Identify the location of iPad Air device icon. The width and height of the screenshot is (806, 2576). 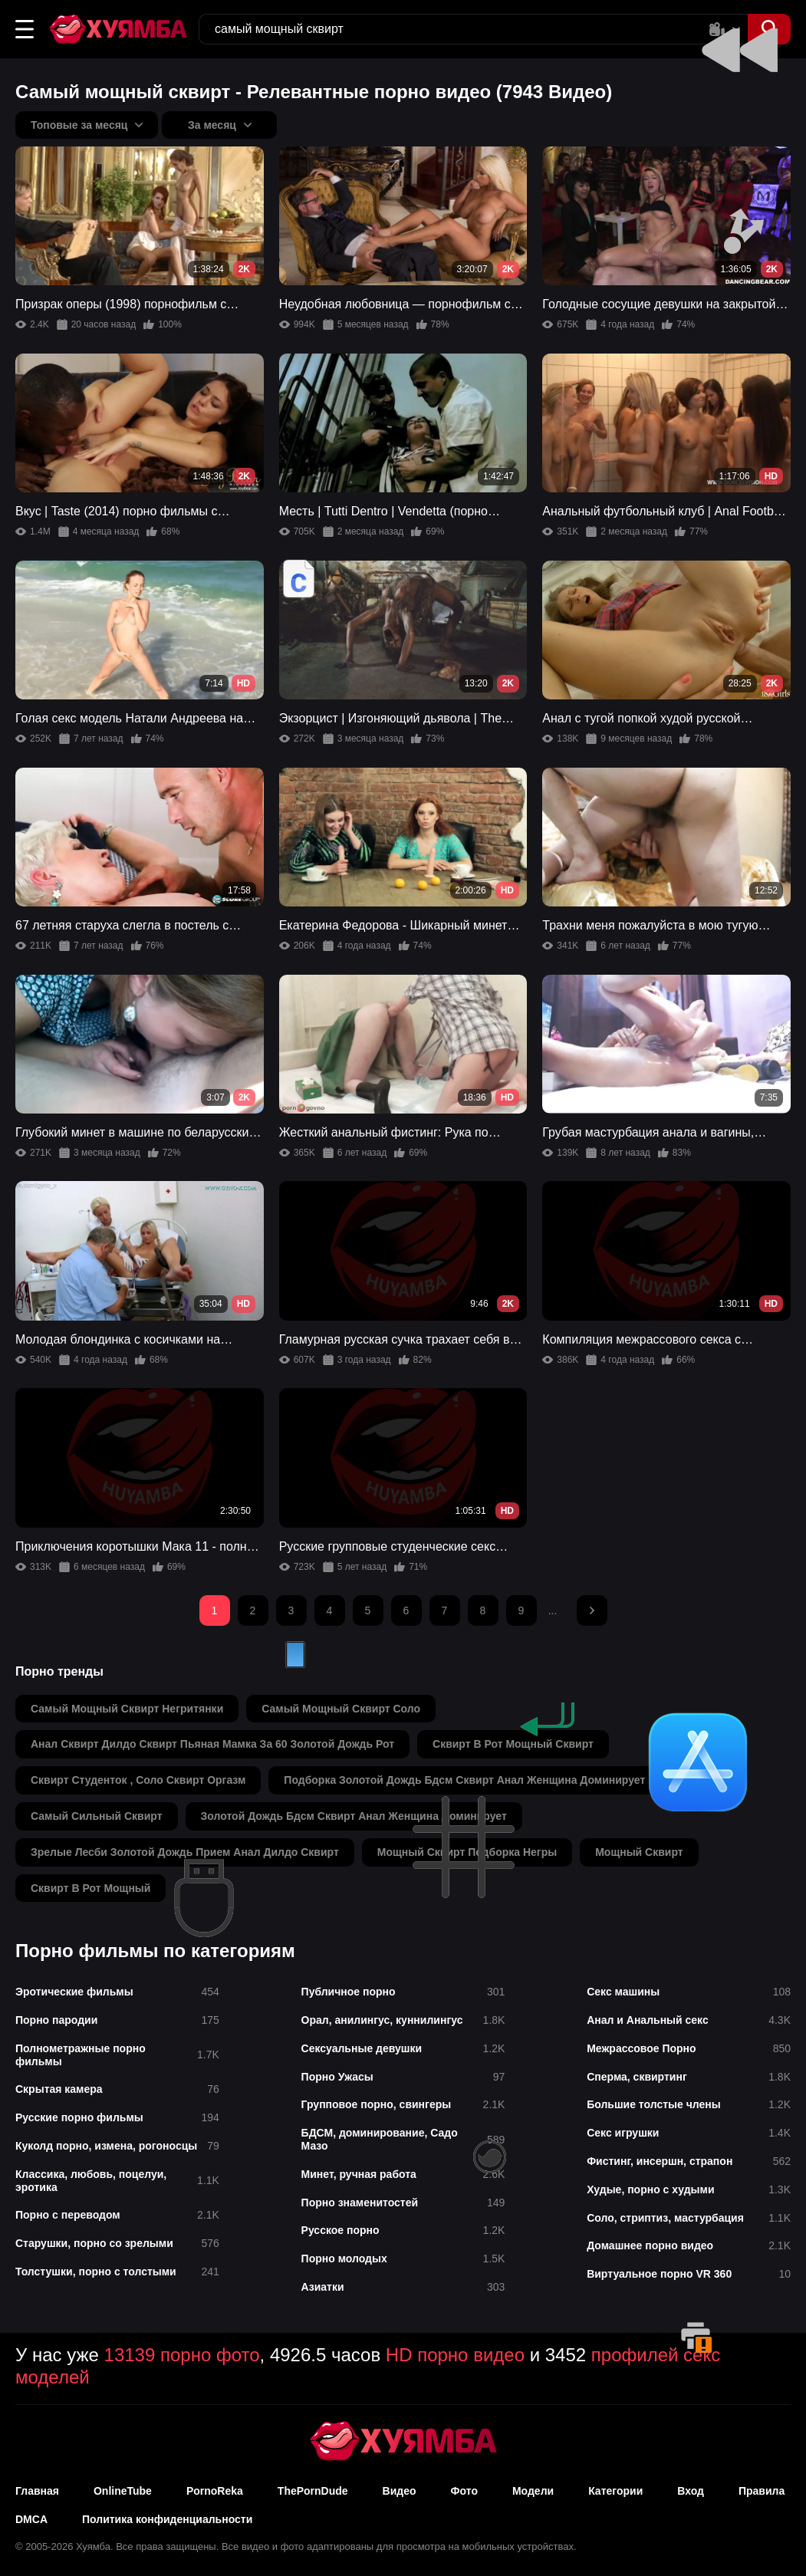
(295, 1655).